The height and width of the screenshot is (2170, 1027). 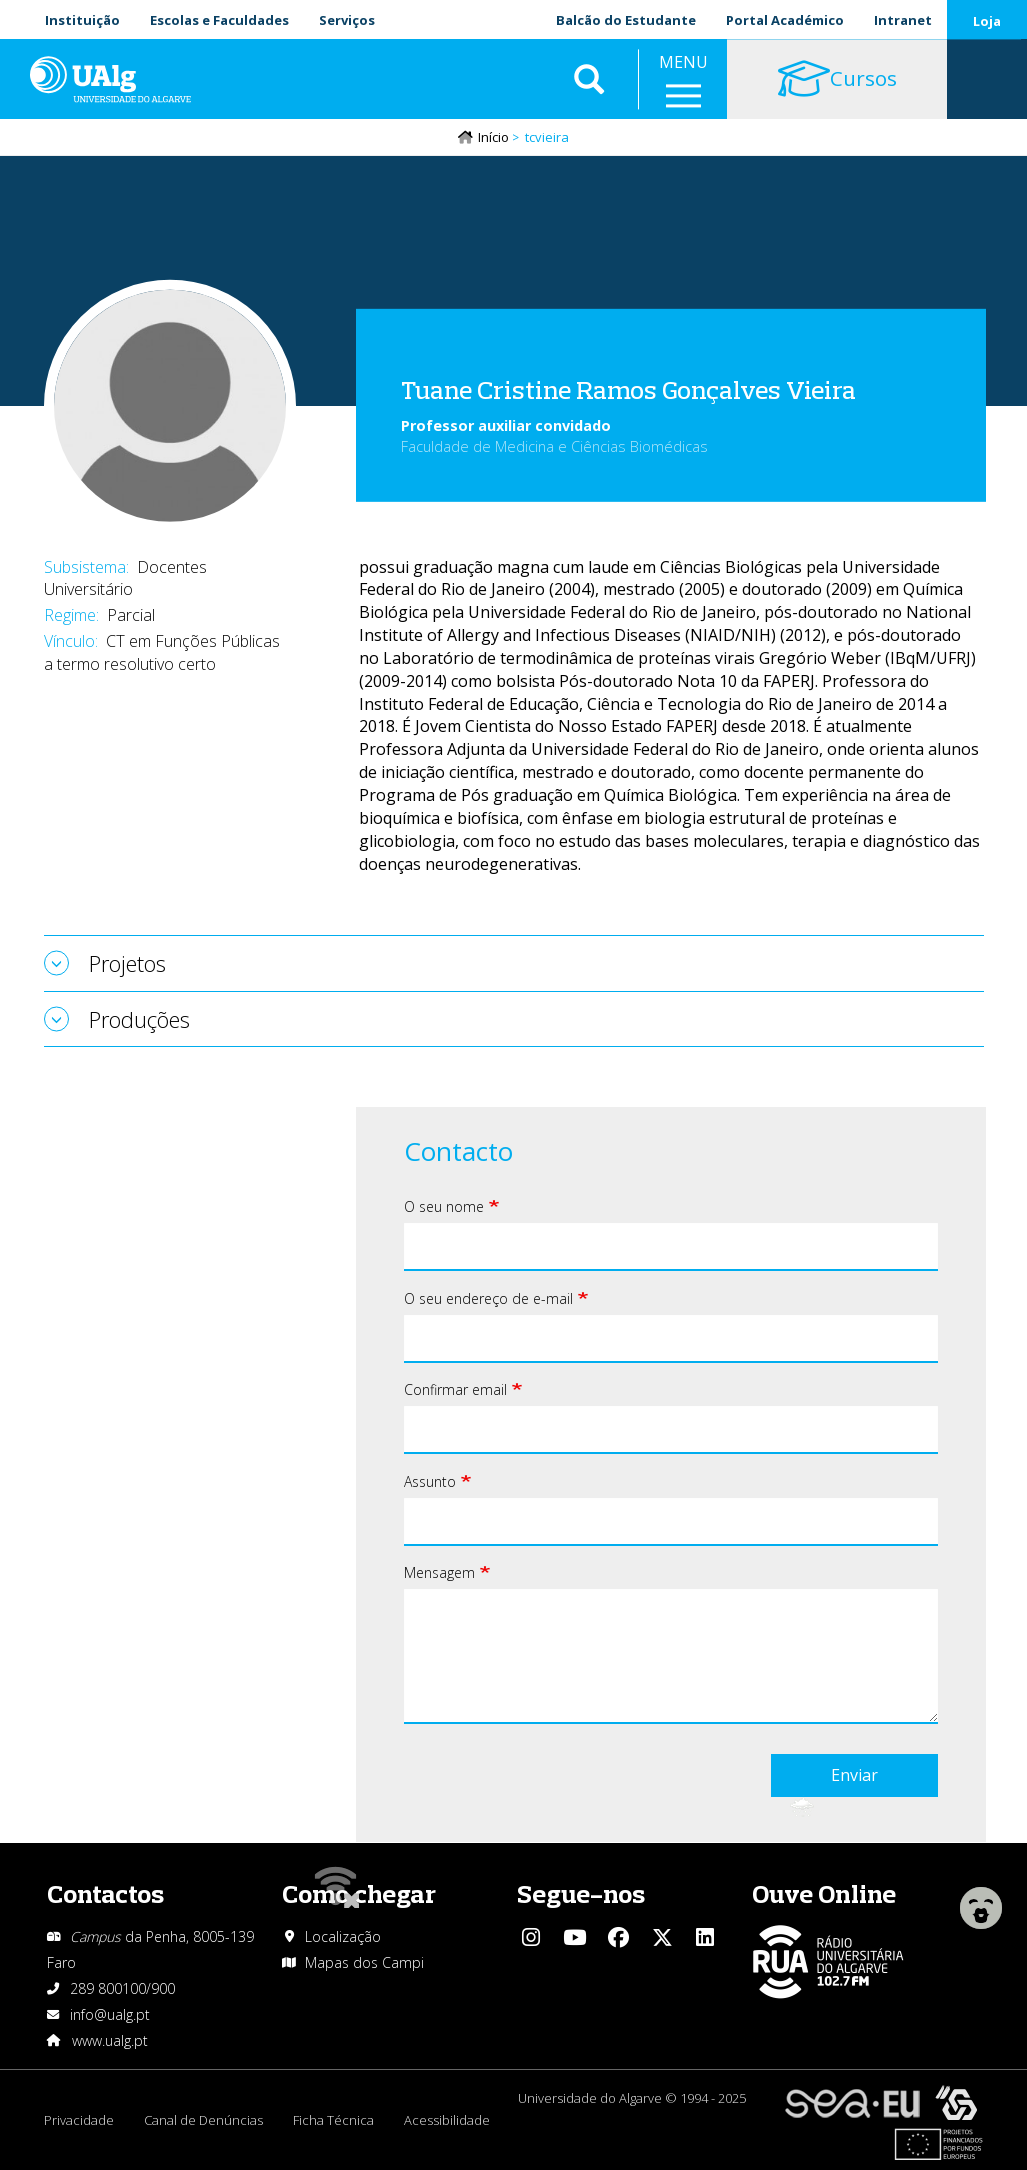 What do you see at coordinates (802, 1805) in the screenshot?
I see `indicates snowy weather conditions` at bounding box center [802, 1805].